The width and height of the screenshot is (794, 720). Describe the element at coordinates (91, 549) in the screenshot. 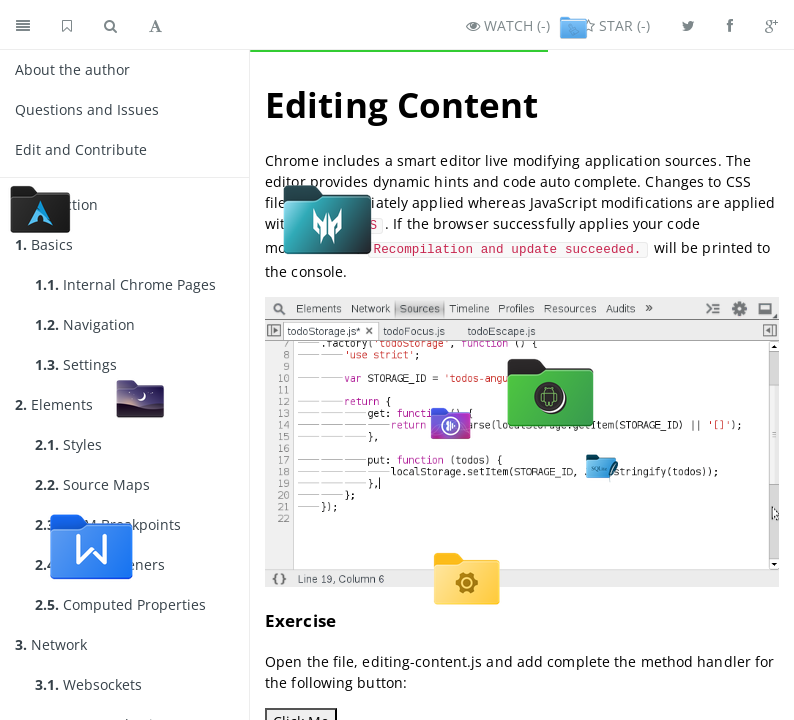

I see `open folder containing wps writer documents` at that location.